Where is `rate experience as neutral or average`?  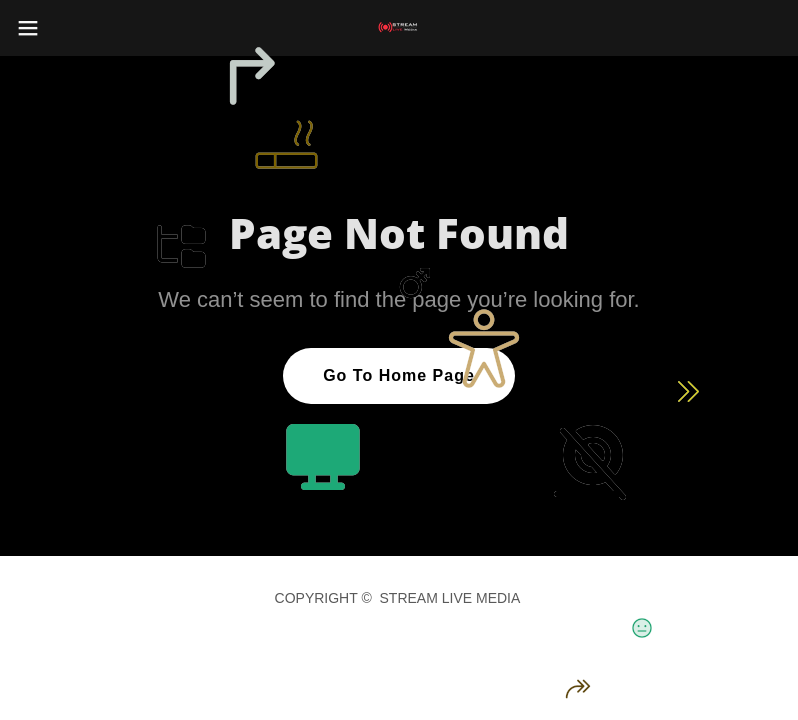 rate experience as neutral or average is located at coordinates (642, 628).